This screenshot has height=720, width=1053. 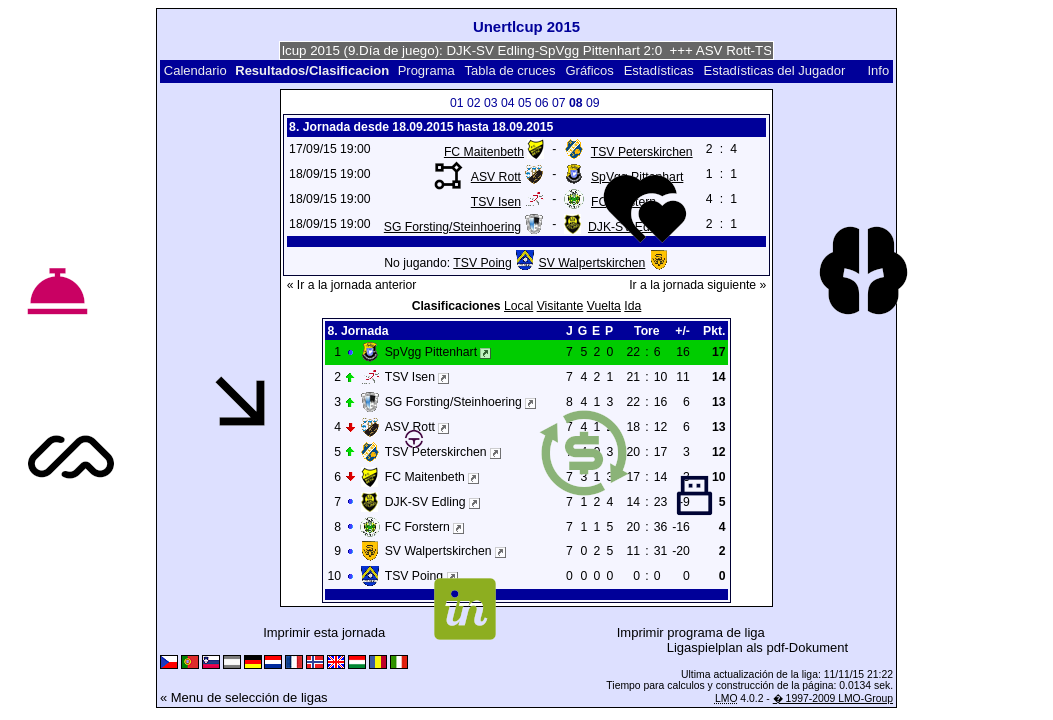 What do you see at coordinates (584, 453) in the screenshot?
I see `currency exchange or conversion` at bounding box center [584, 453].